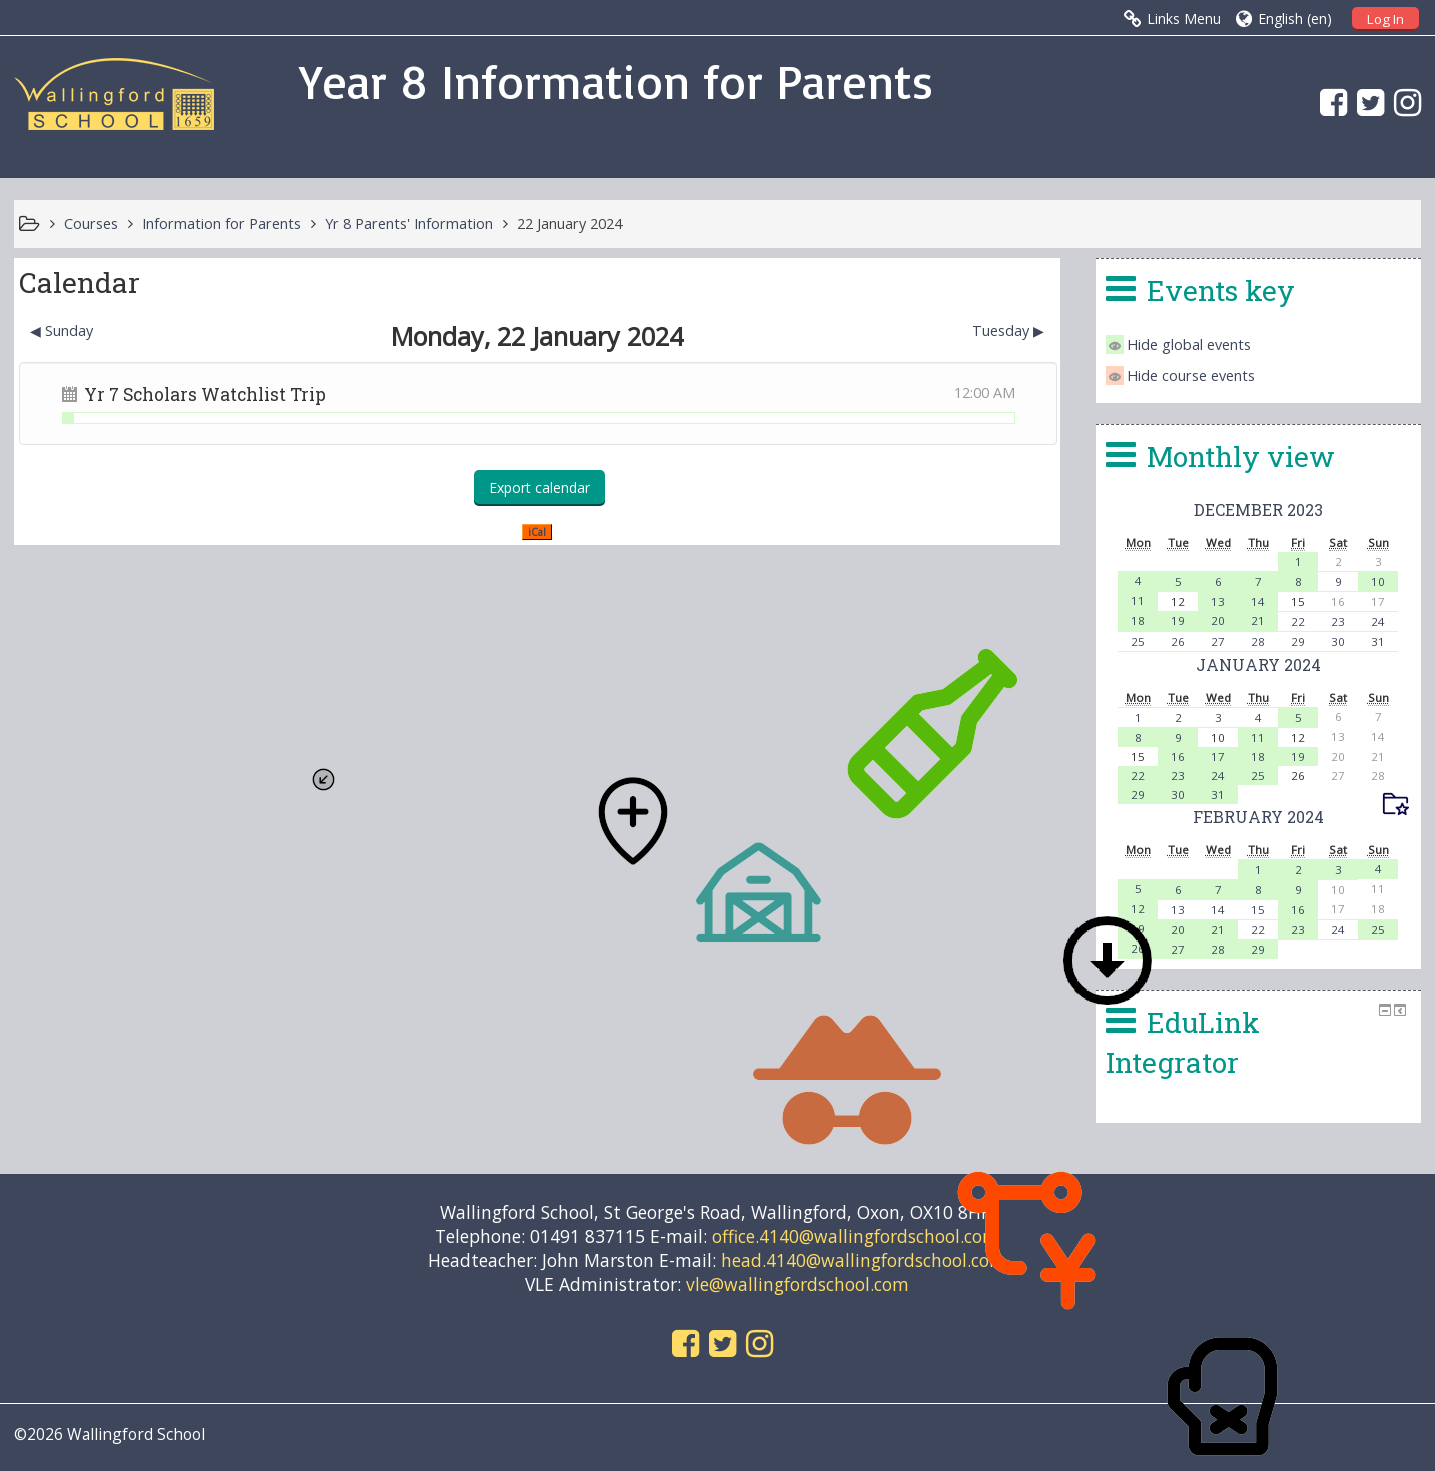 The image size is (1435, 1471). Describe the element at coordinates (929, 736) in the screenshot. I see `browse bar or brewery options` at that location.